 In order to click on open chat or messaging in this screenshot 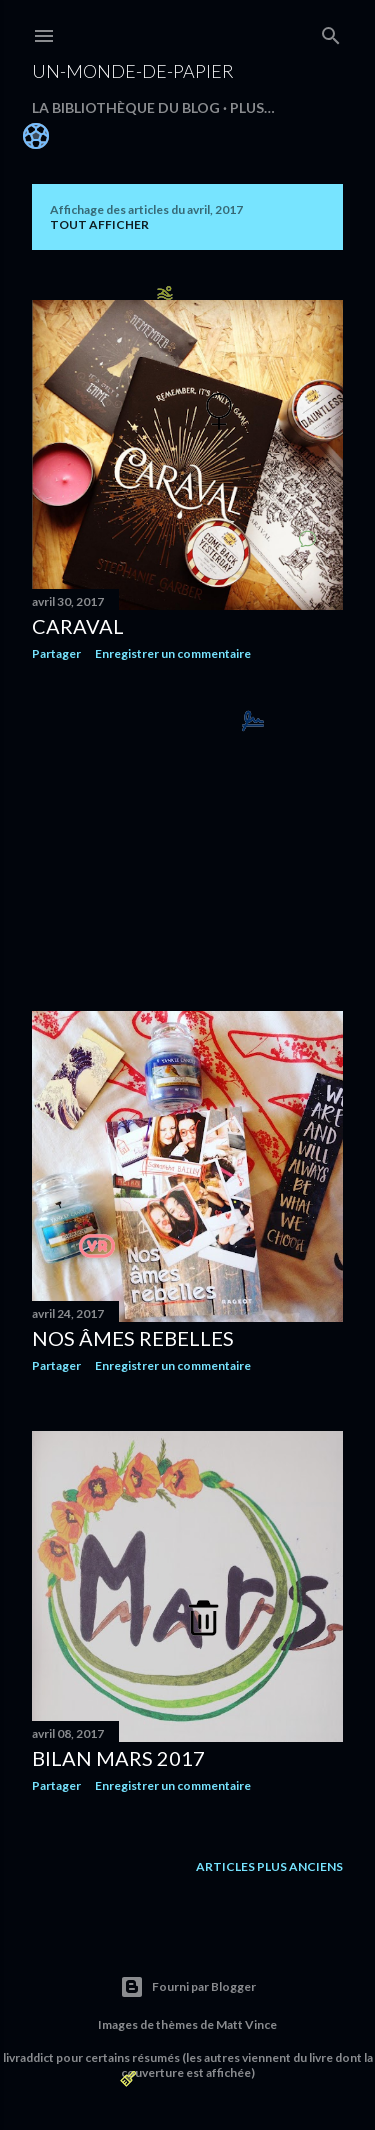, I will do `click(307, 538)`.